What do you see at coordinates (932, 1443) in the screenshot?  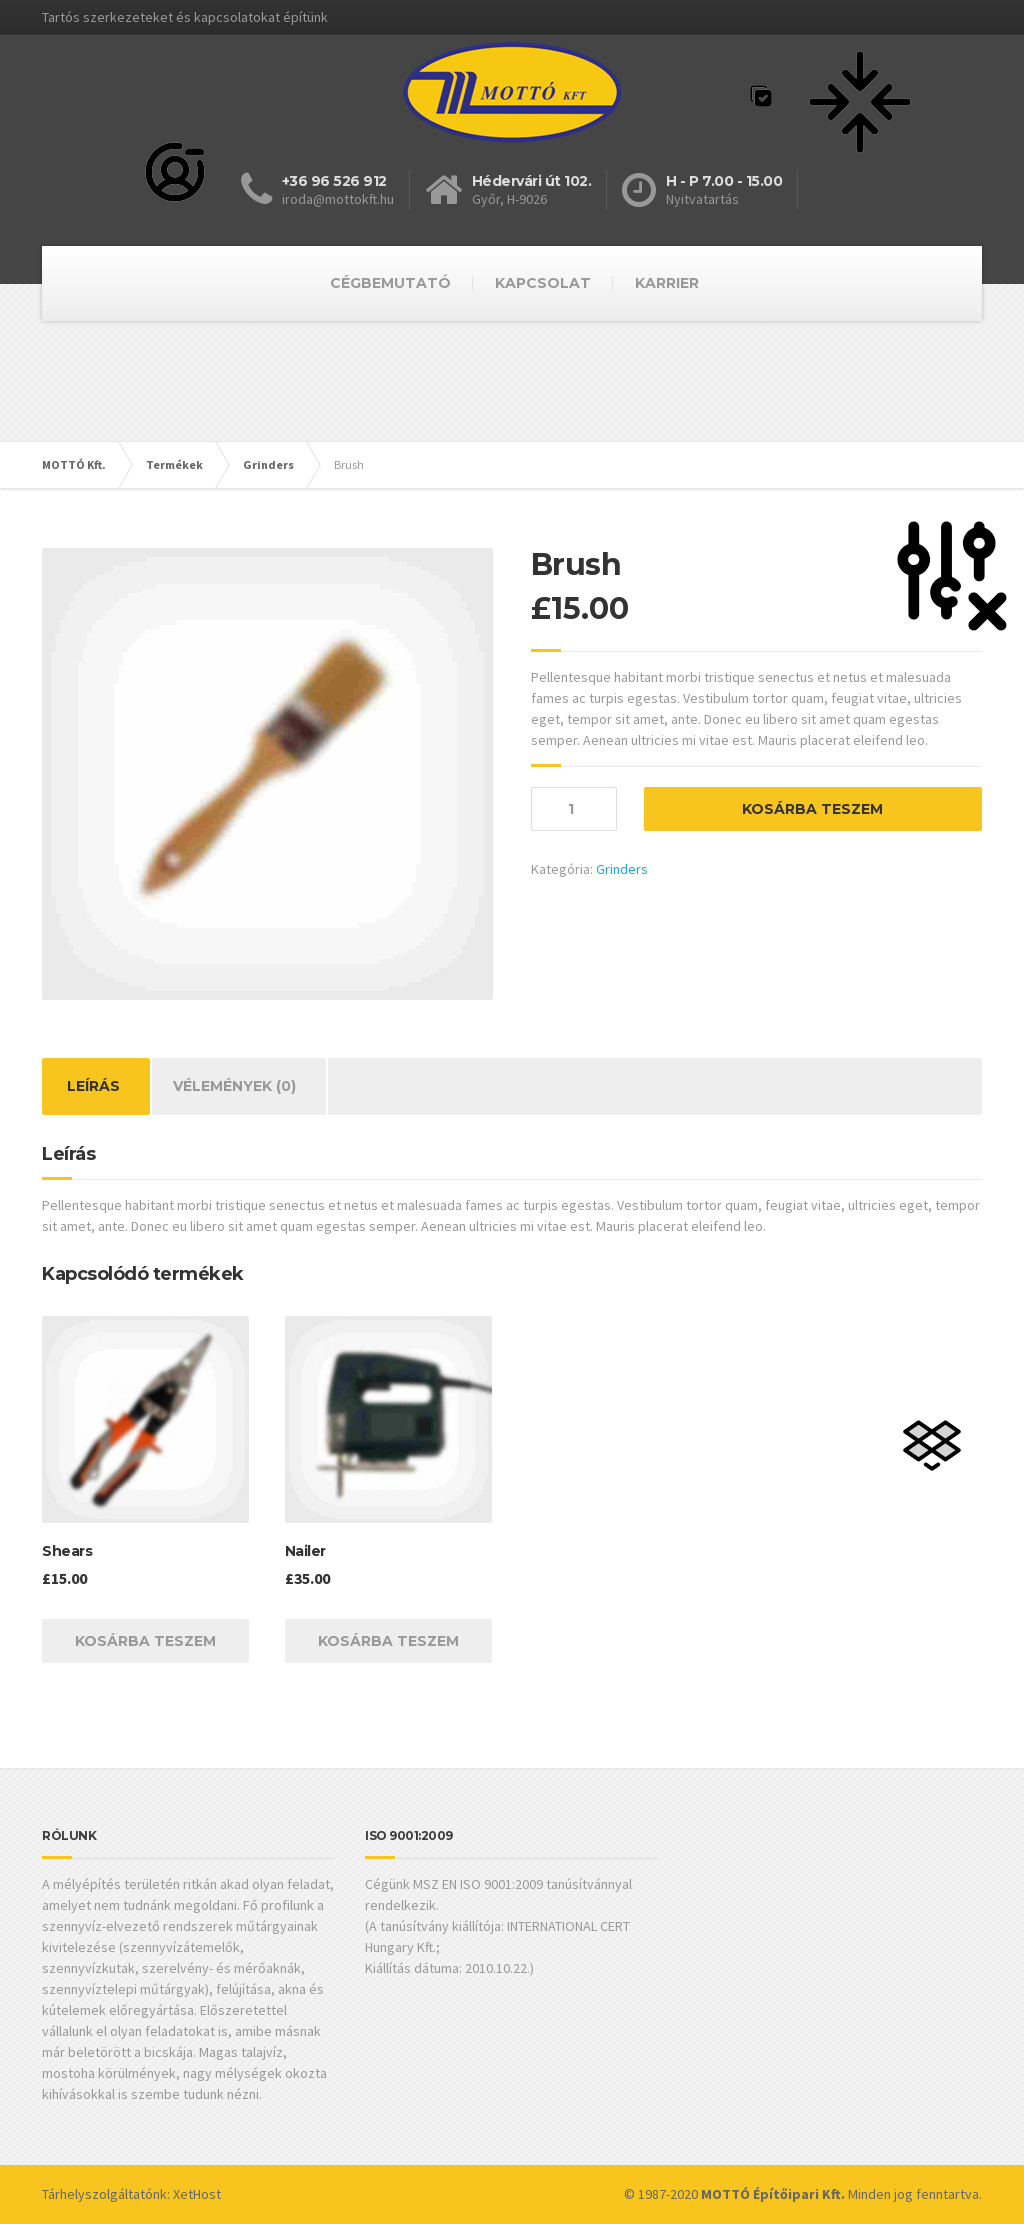 I see `access Dropbox cloud storage` at bounding box center [932, 1443].